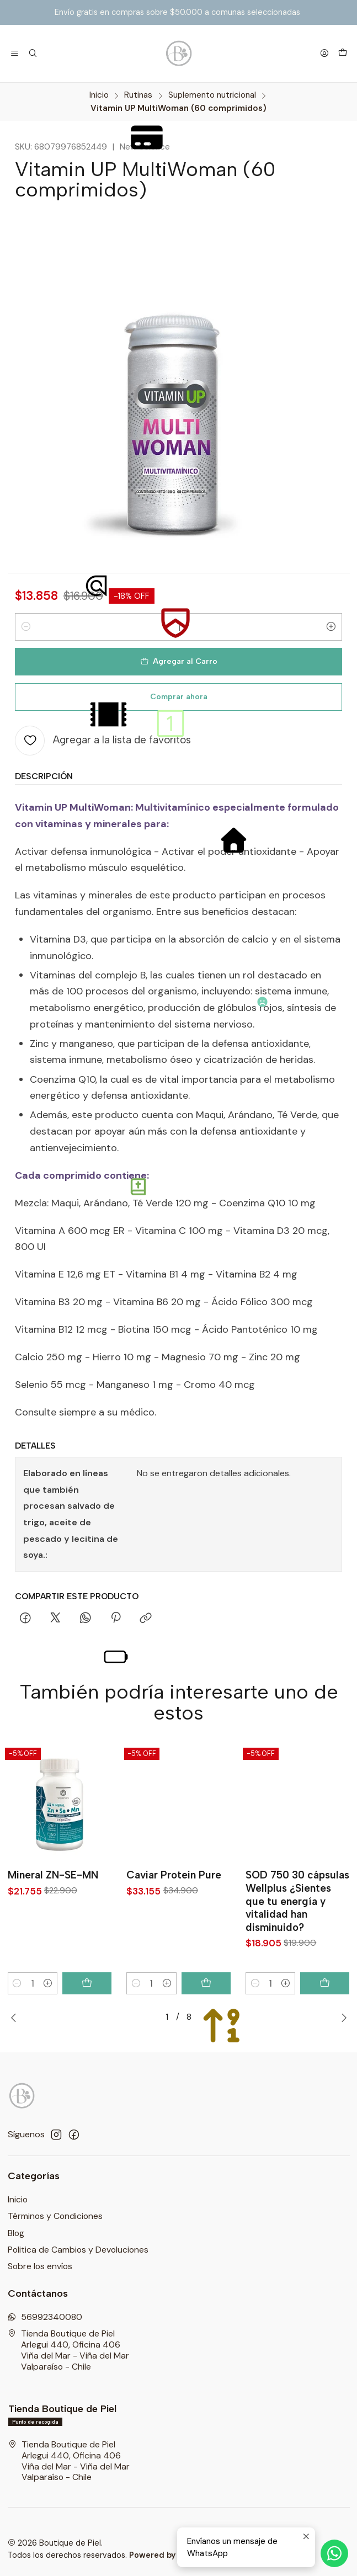 The height and width of the screenshot is (2576, 357). What do you see at coordinates (175, 621) in the screenshot?
I see `access security or protection settings` at bounding box center [175, 621].